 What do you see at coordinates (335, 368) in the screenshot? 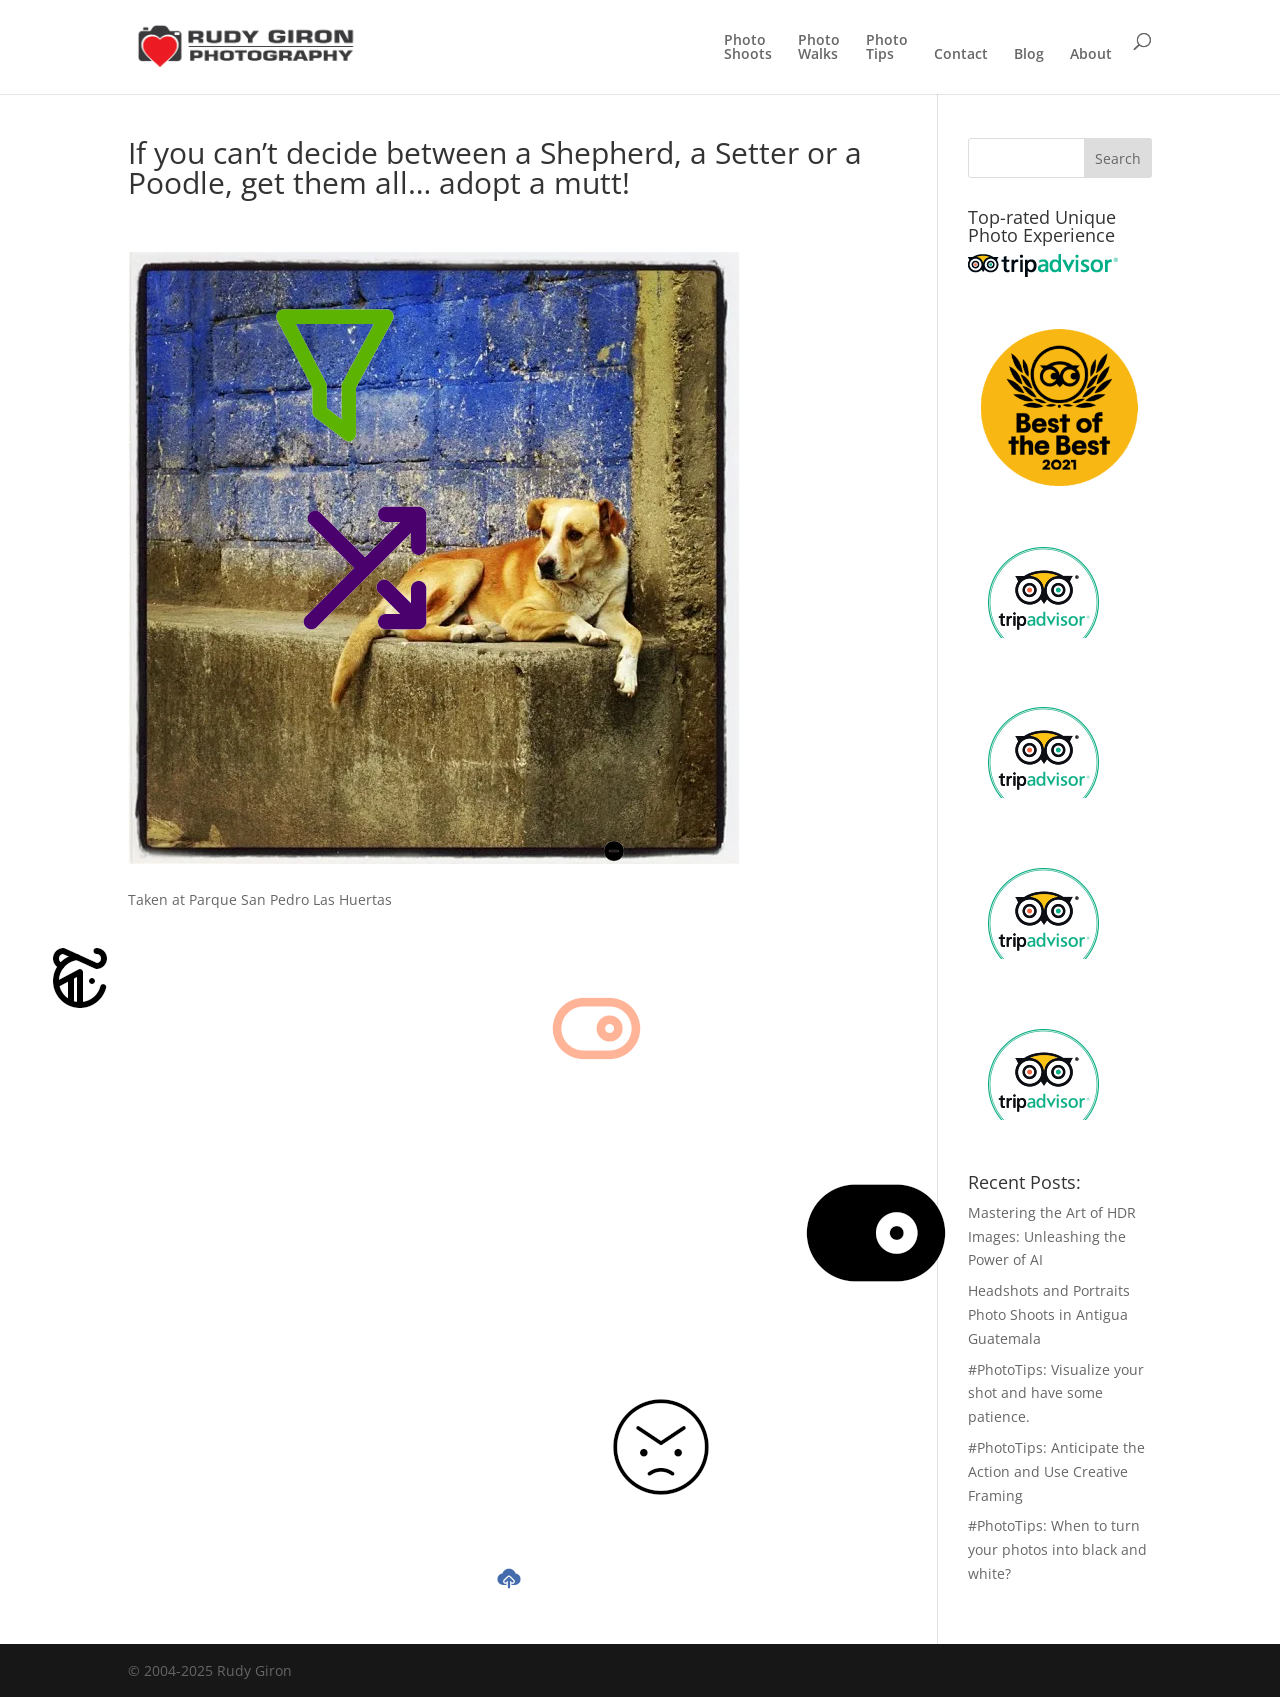
I see `filter or sort content` at bounding box center [335, 368].